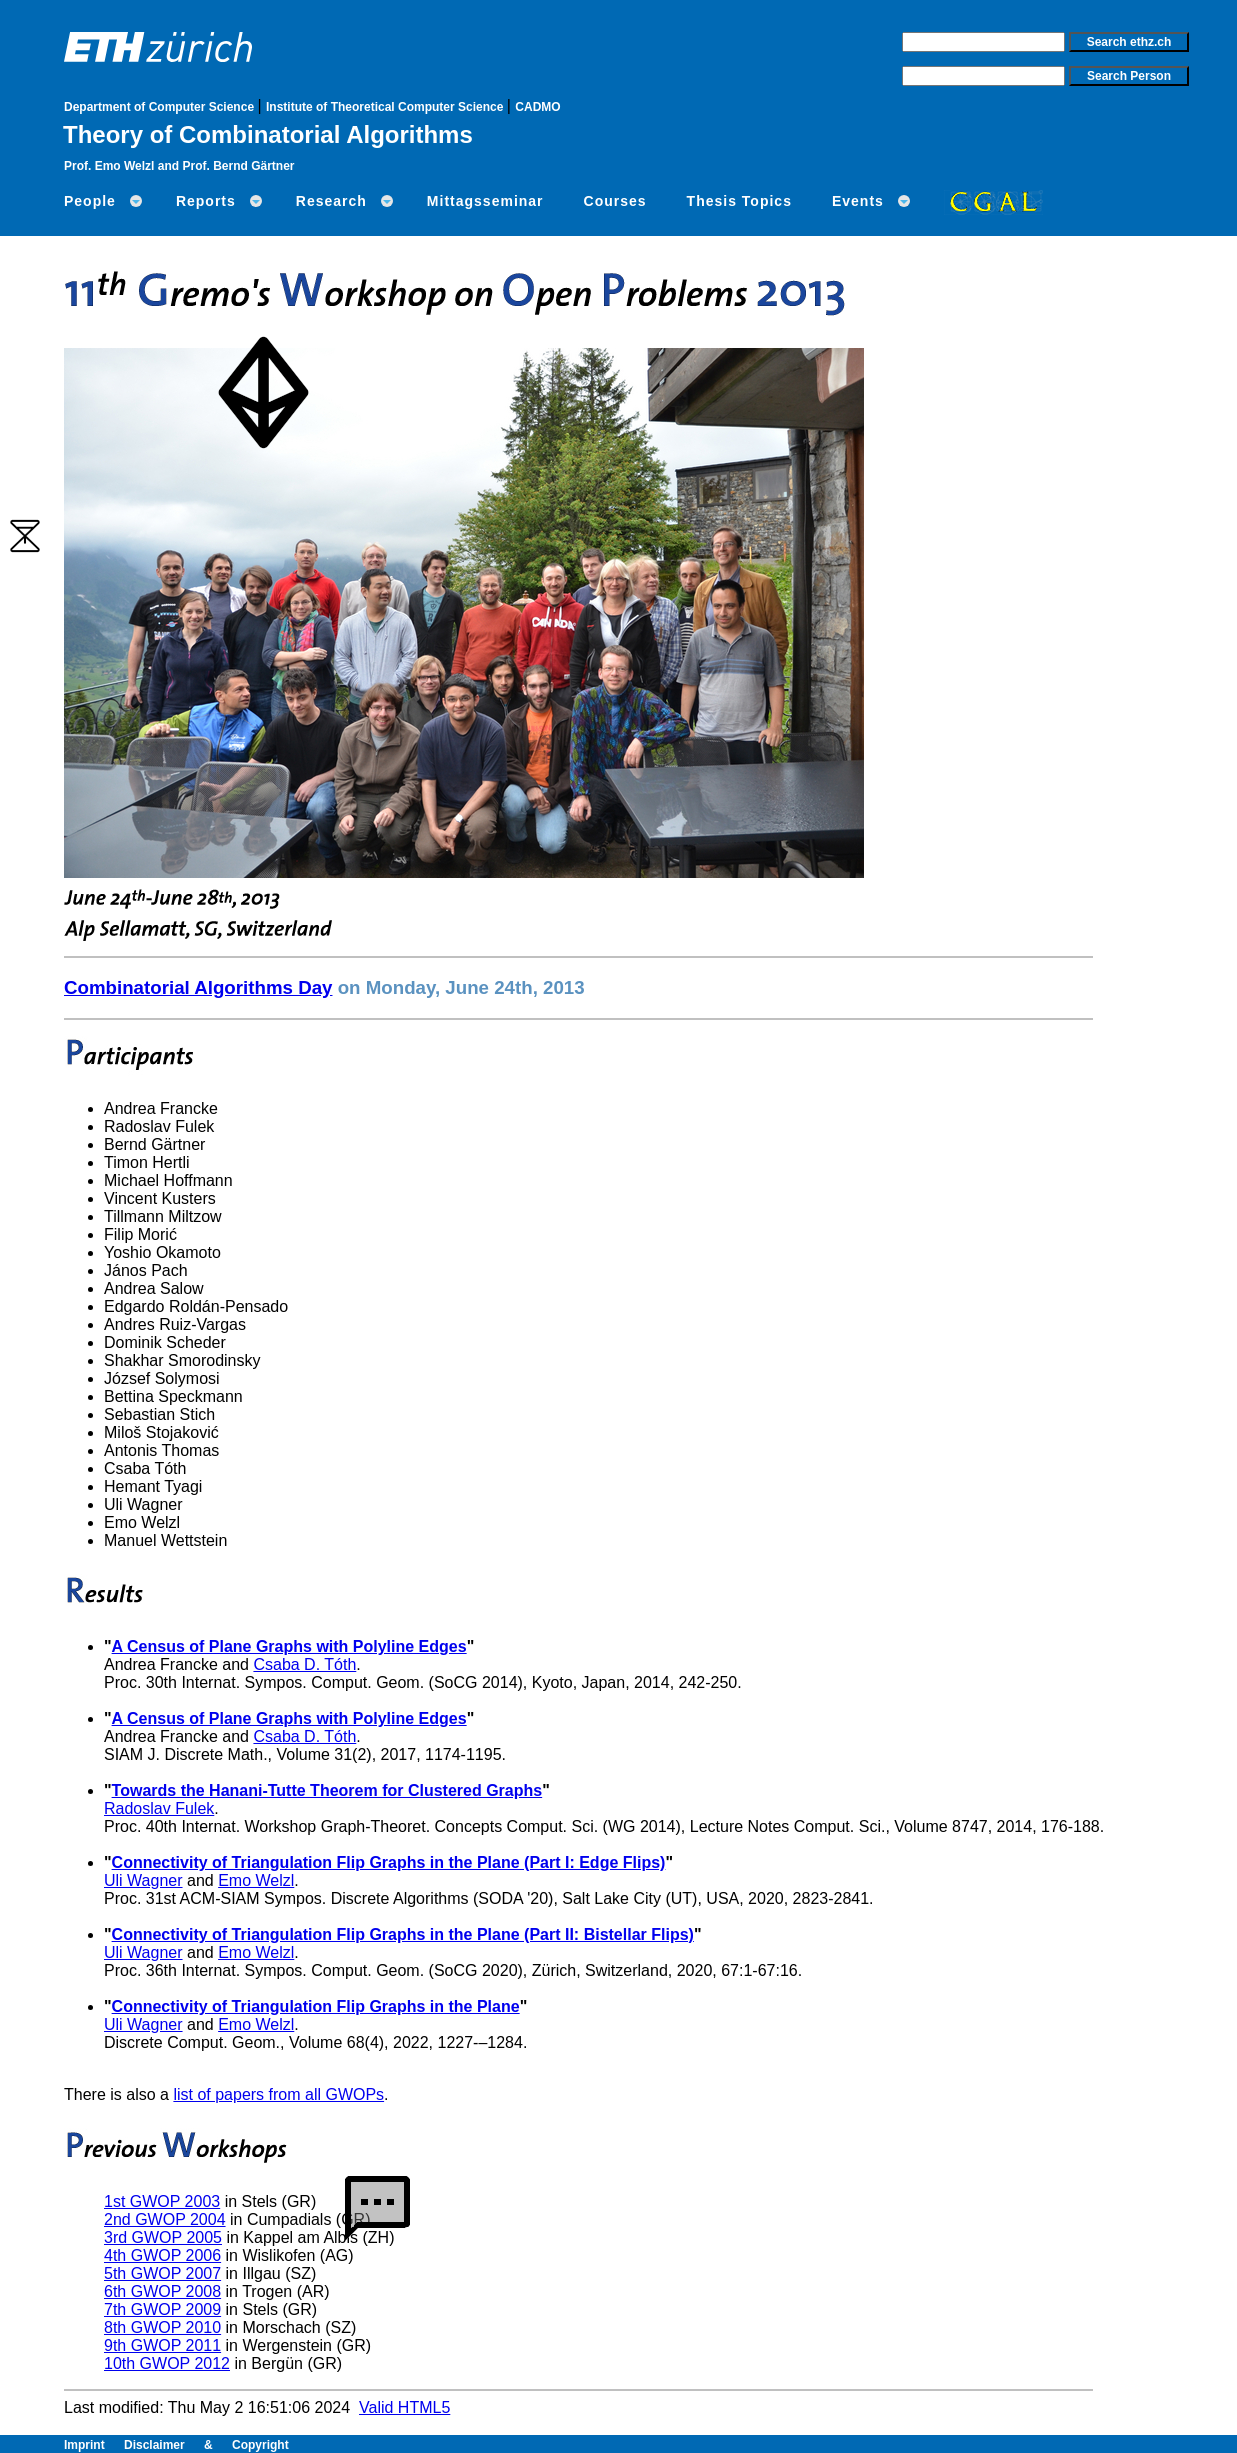 The image size is (1237, 2453). Describe the element at coordinates (377, 2208) in the screenshot. I see `open text messaging app` at that location.